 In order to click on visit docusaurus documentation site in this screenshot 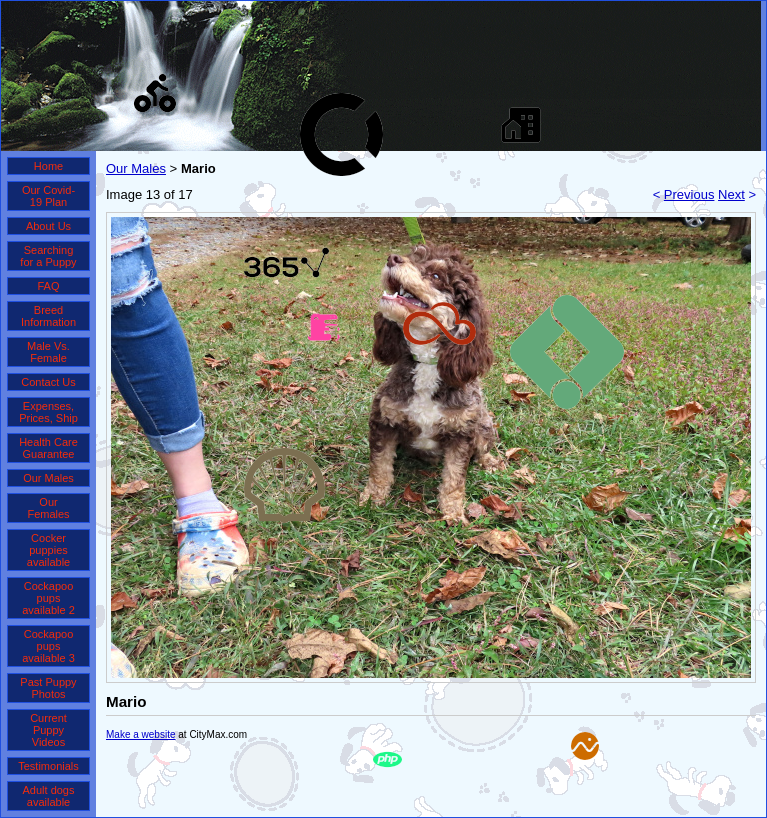, I will do `click(324, 327)`.